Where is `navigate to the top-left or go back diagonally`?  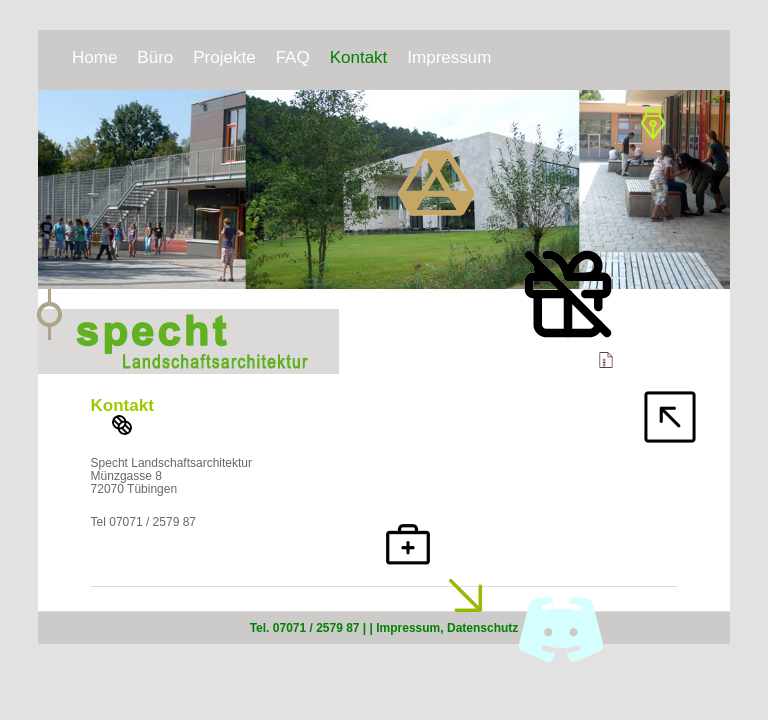 navigate to the top-left or go back diagonally is located at coordinates (670, 417).